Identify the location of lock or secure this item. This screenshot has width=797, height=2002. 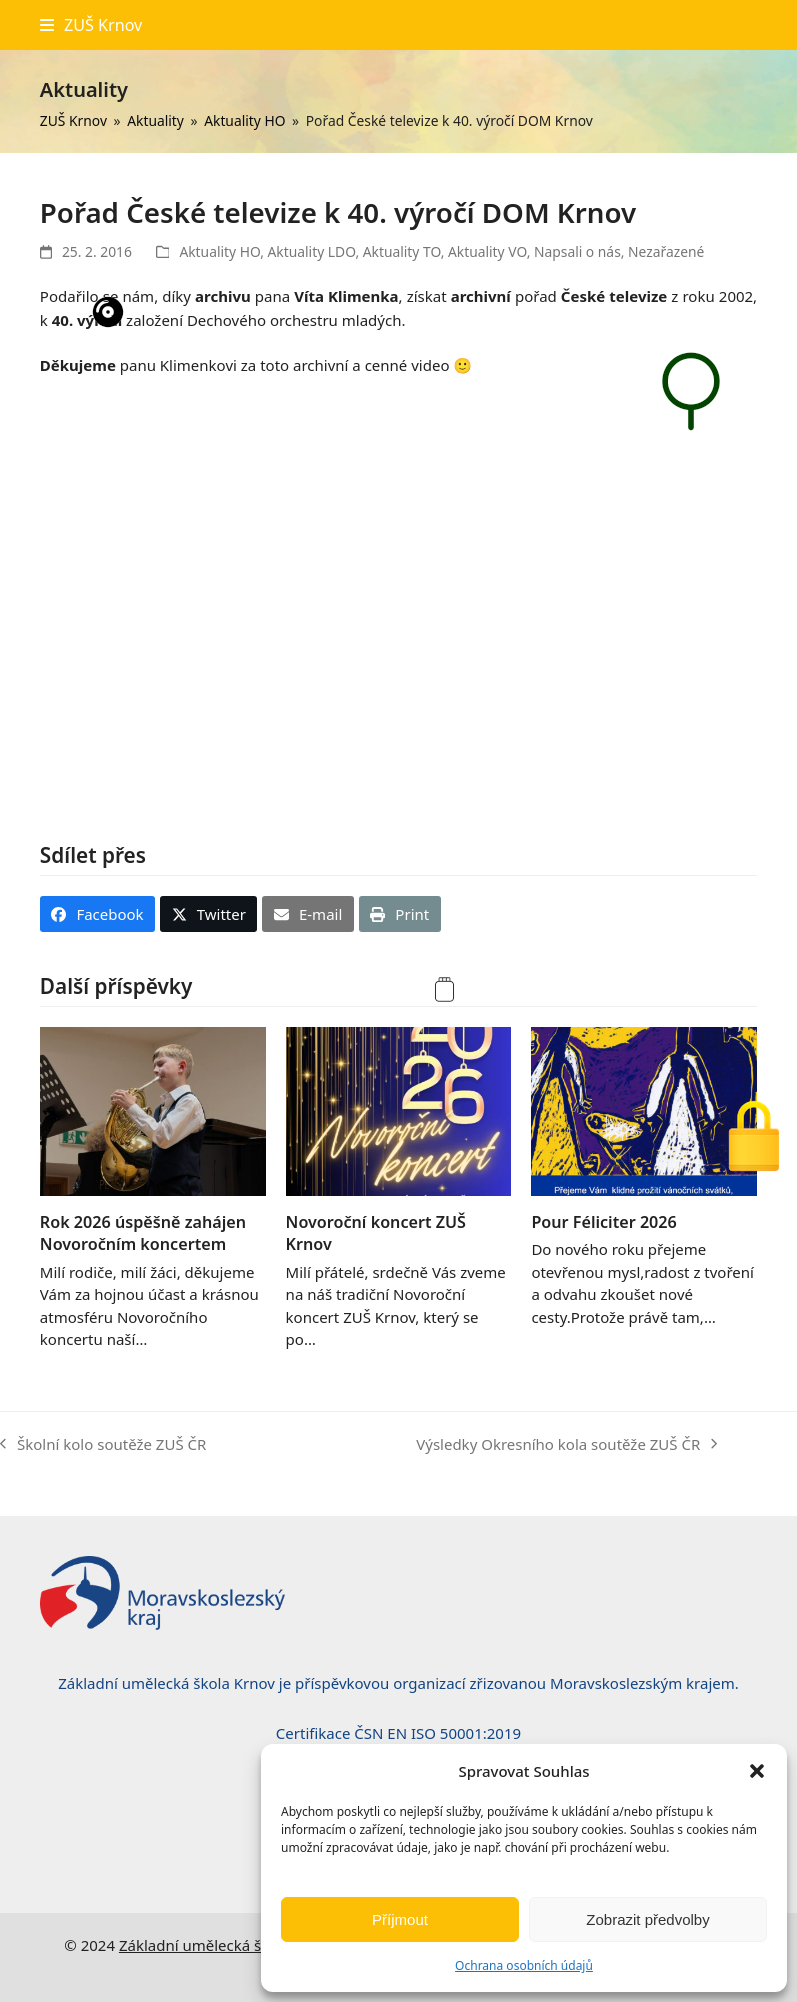
(754, 1136).